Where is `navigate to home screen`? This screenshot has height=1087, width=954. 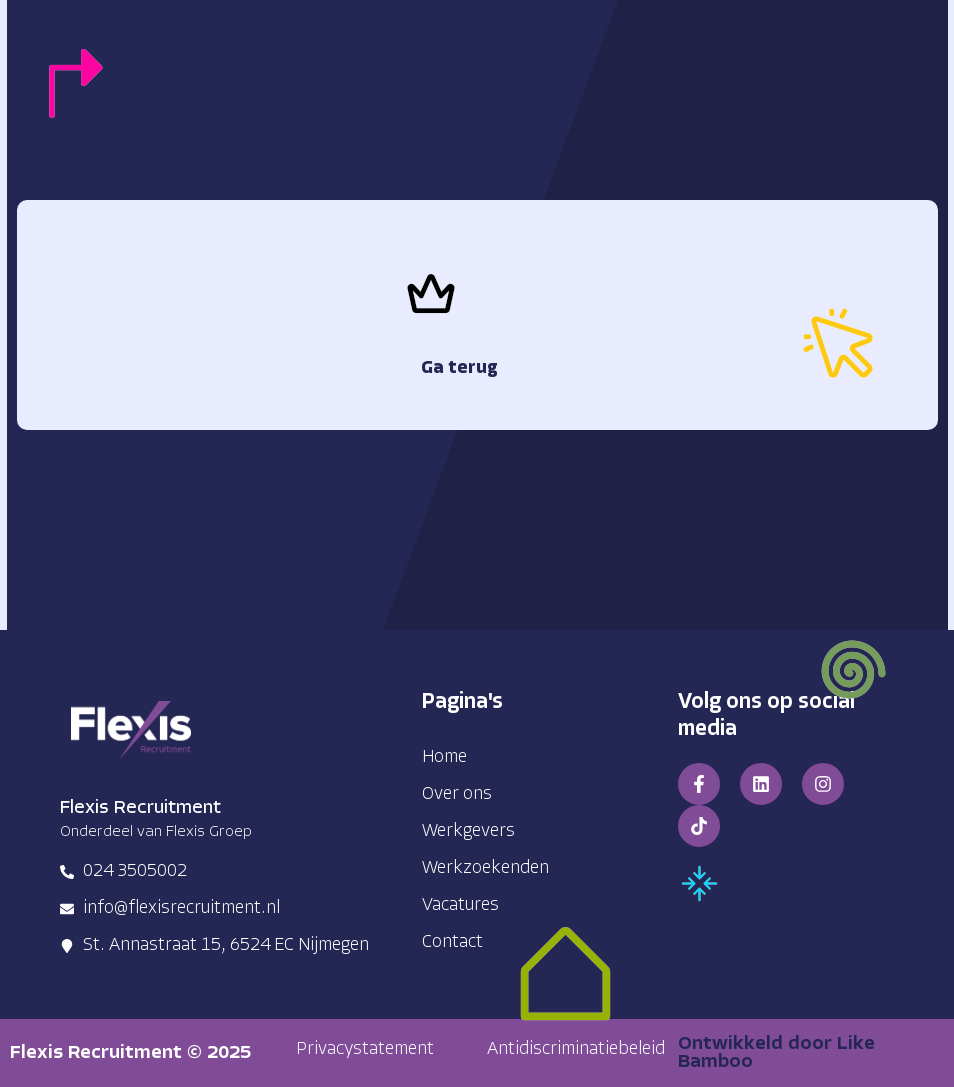 navigate to home screen is located at coordinates (565, 975).